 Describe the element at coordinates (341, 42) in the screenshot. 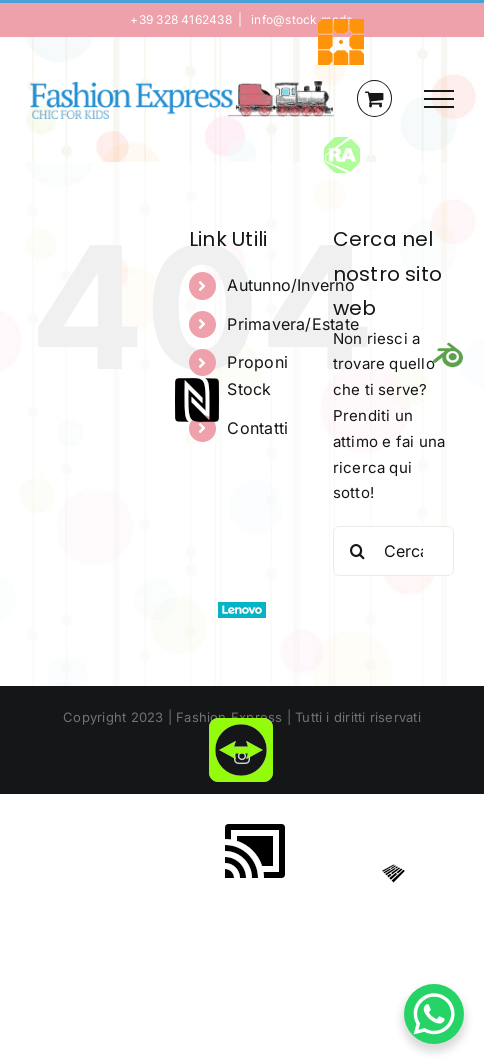

I see `wpengine brand logo` at that location.